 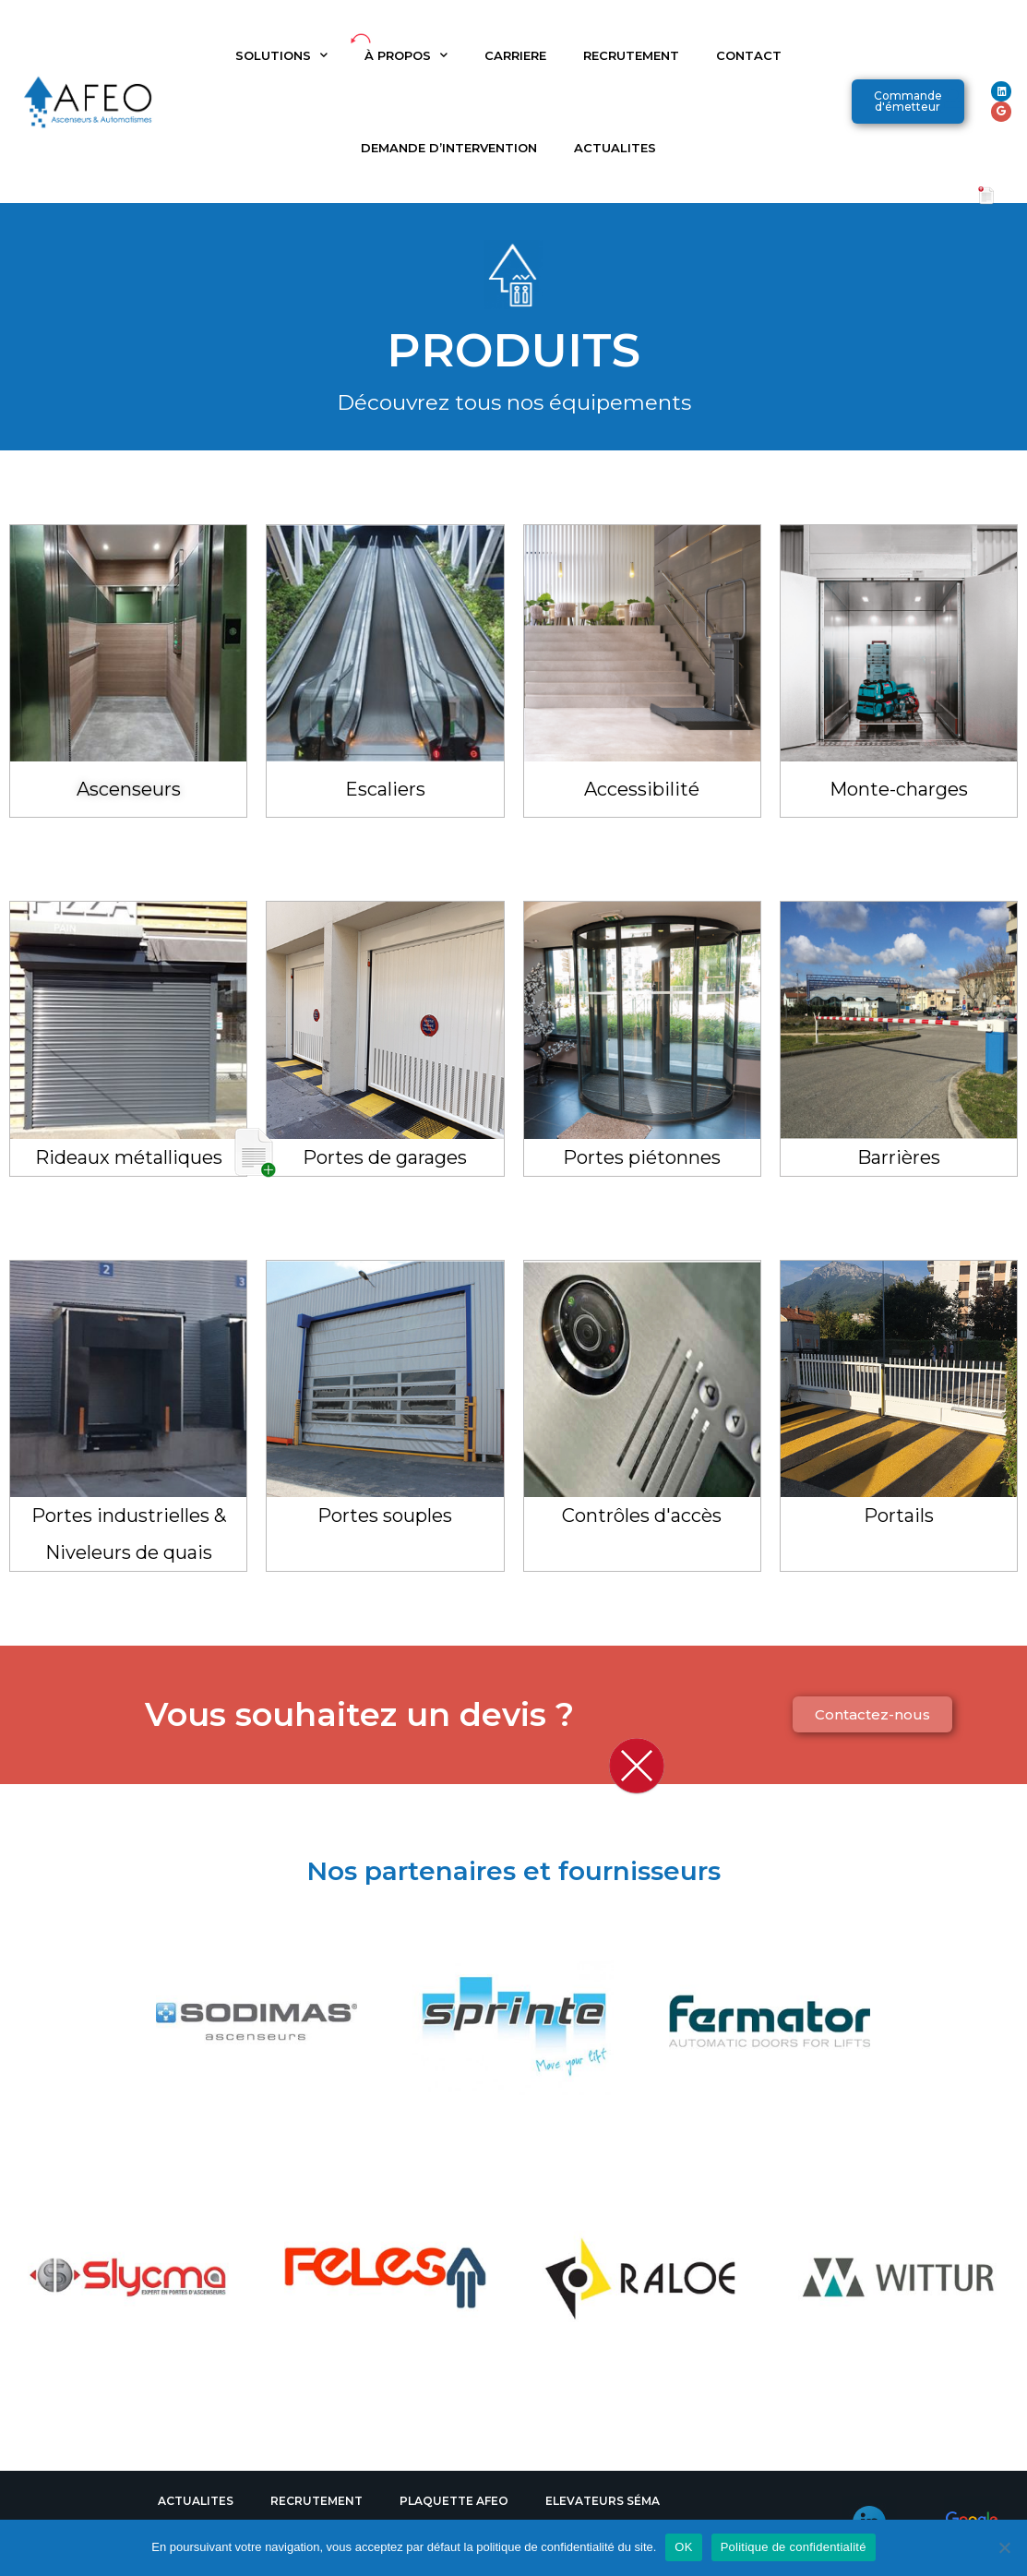 I want to click on indicates a file cannot be synced to Dropbox, so click(x=637, y=1766).